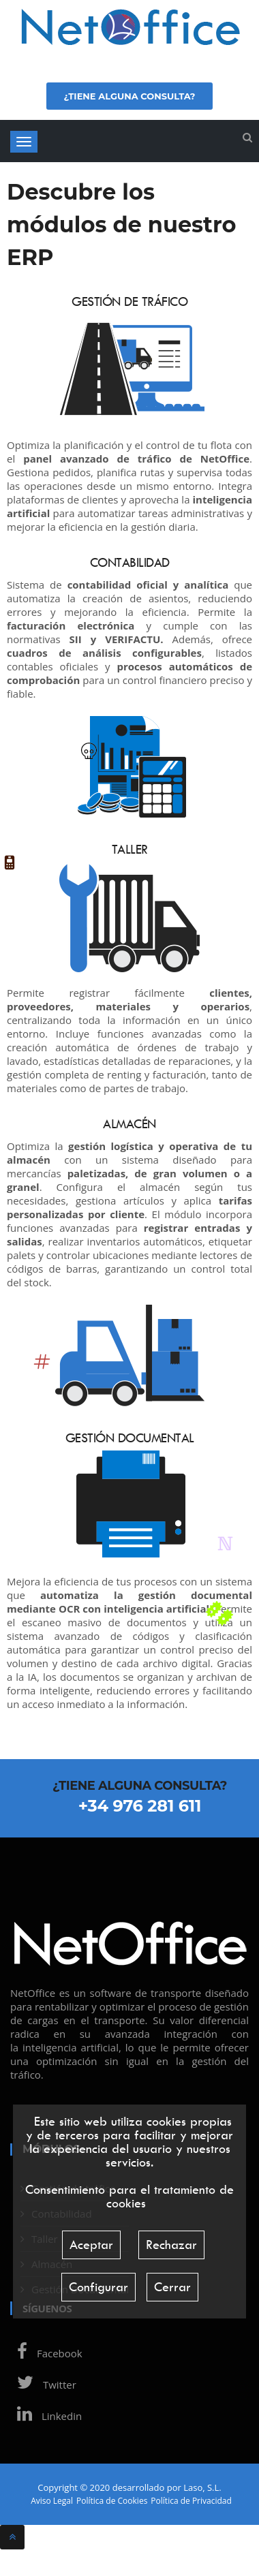 The height and width of the screenshot is (2576, 259). I want to click on call using a classic mobile phone, so click(10, 863).